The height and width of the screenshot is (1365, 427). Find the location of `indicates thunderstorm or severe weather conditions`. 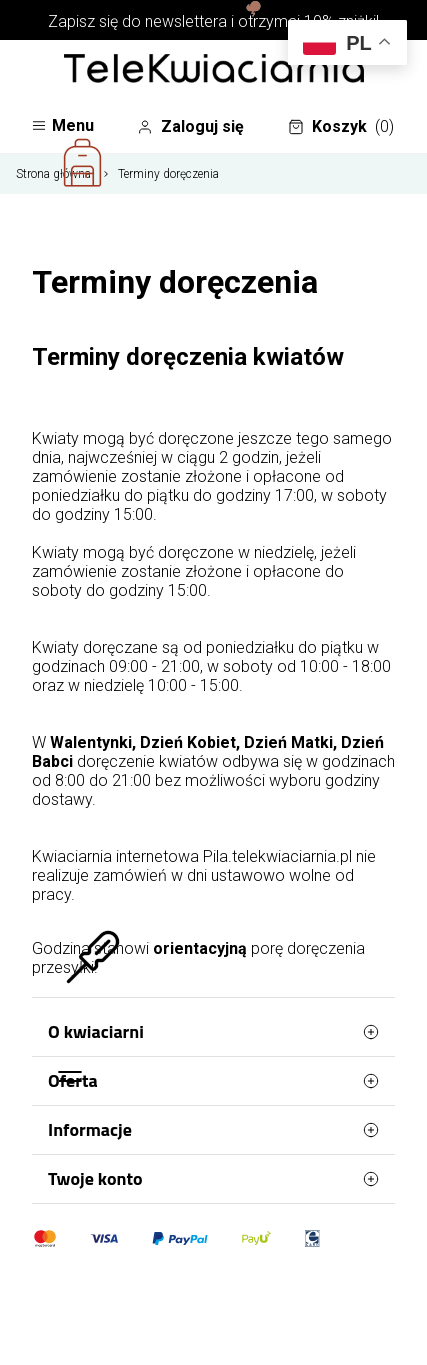

indicates thunderstorm or severe weather conditions is located at coordinates (253, 8).